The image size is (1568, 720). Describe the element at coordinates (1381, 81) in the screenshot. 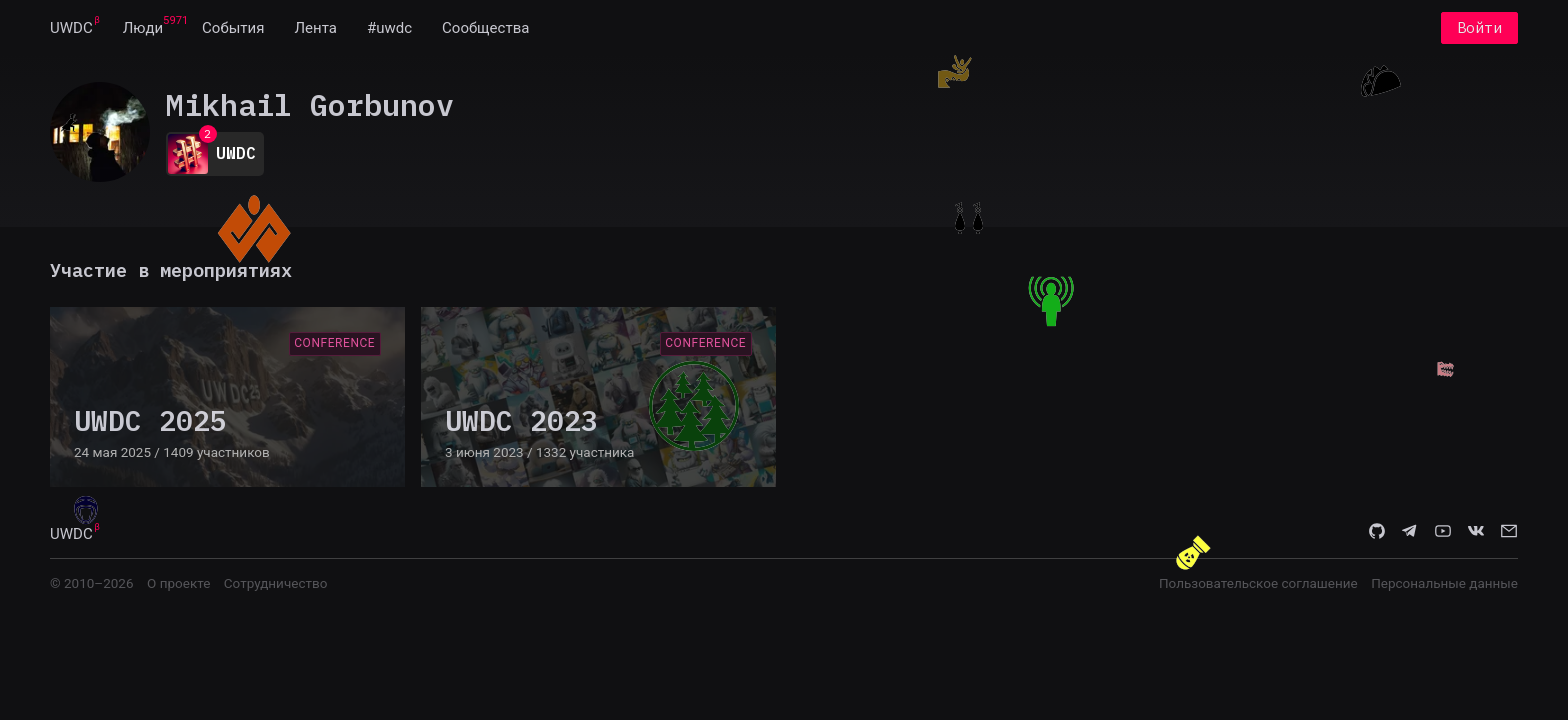

I see `browse mexican food options` at that location.